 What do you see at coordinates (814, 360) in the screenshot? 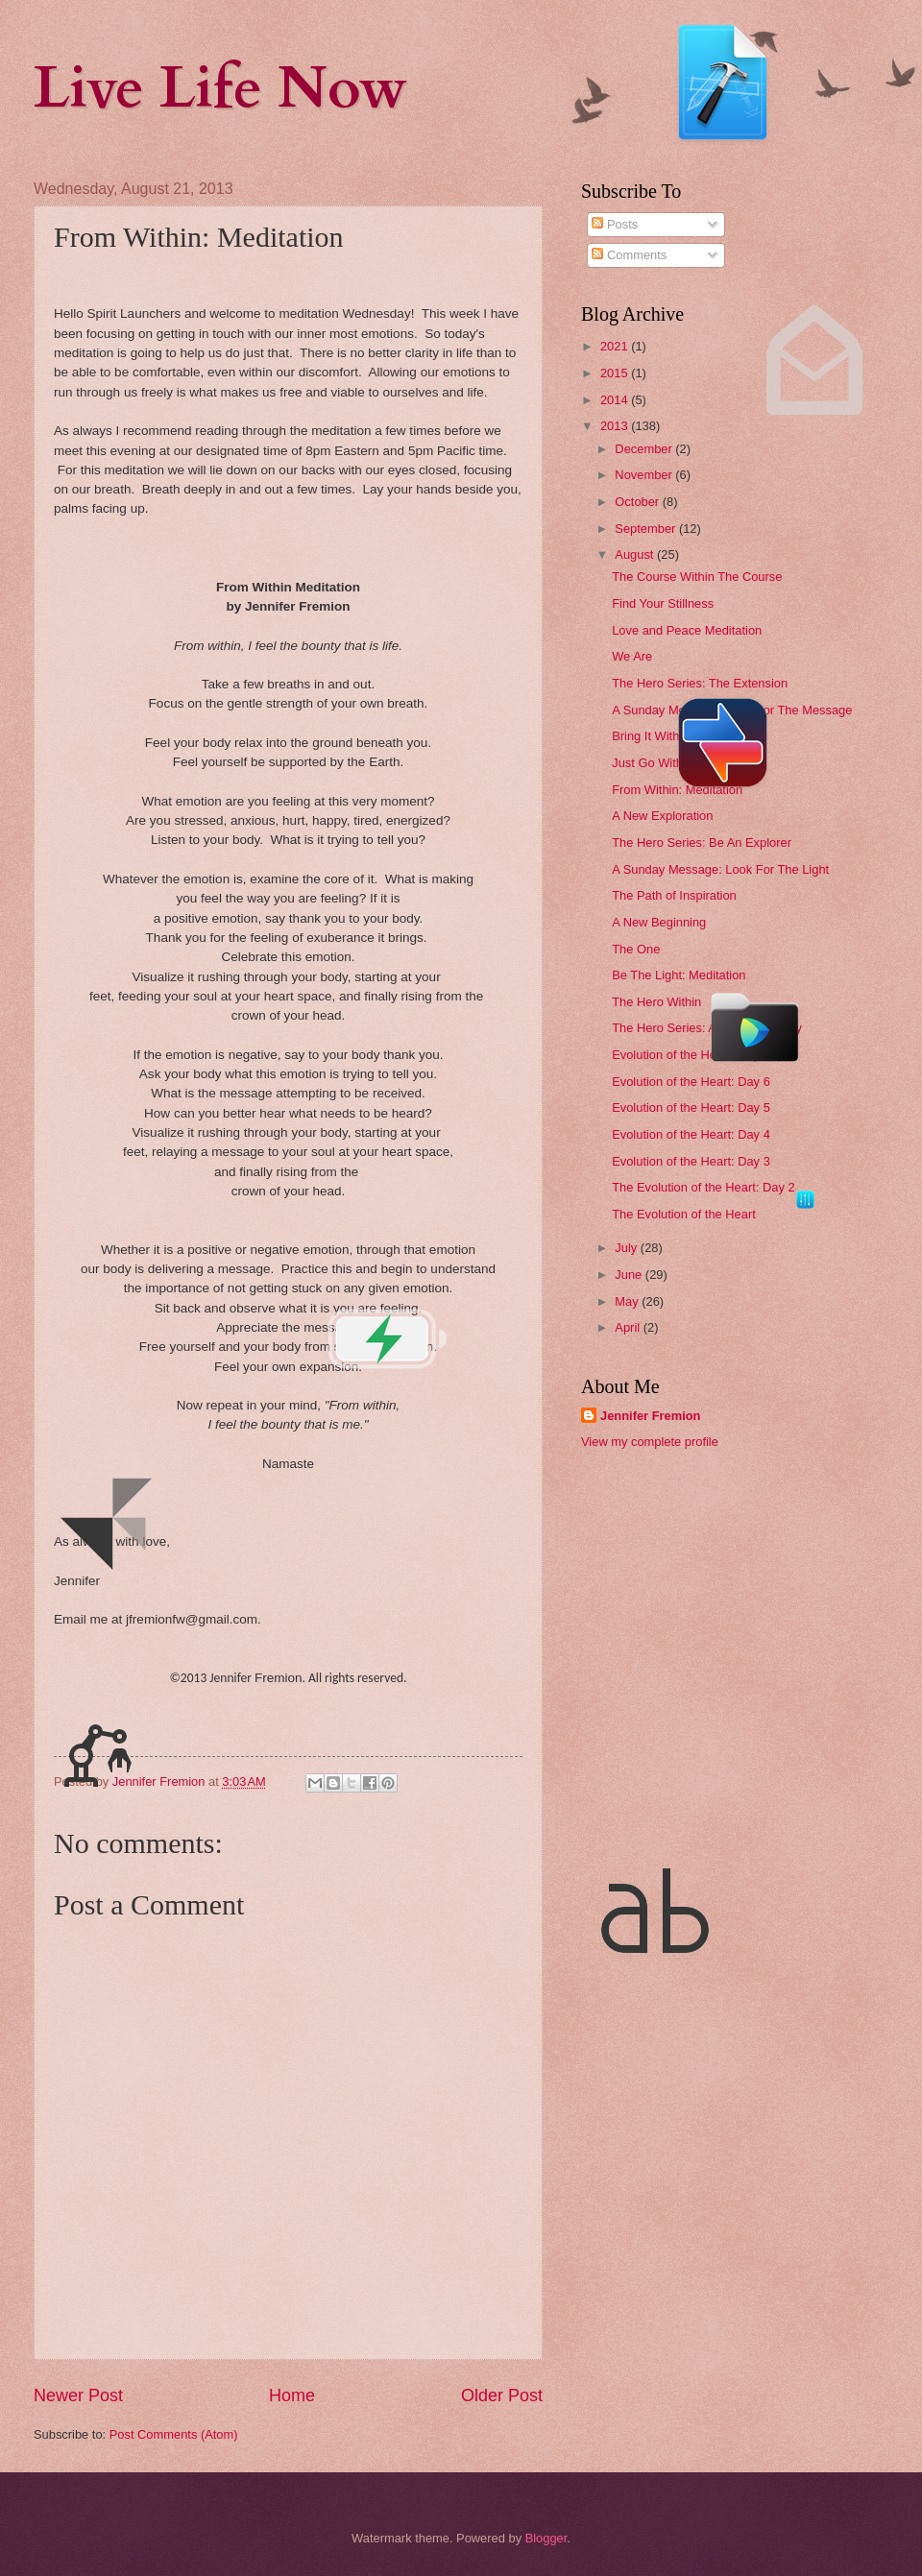
I see `indicates a message has been read` at bounding box center [814, 360].